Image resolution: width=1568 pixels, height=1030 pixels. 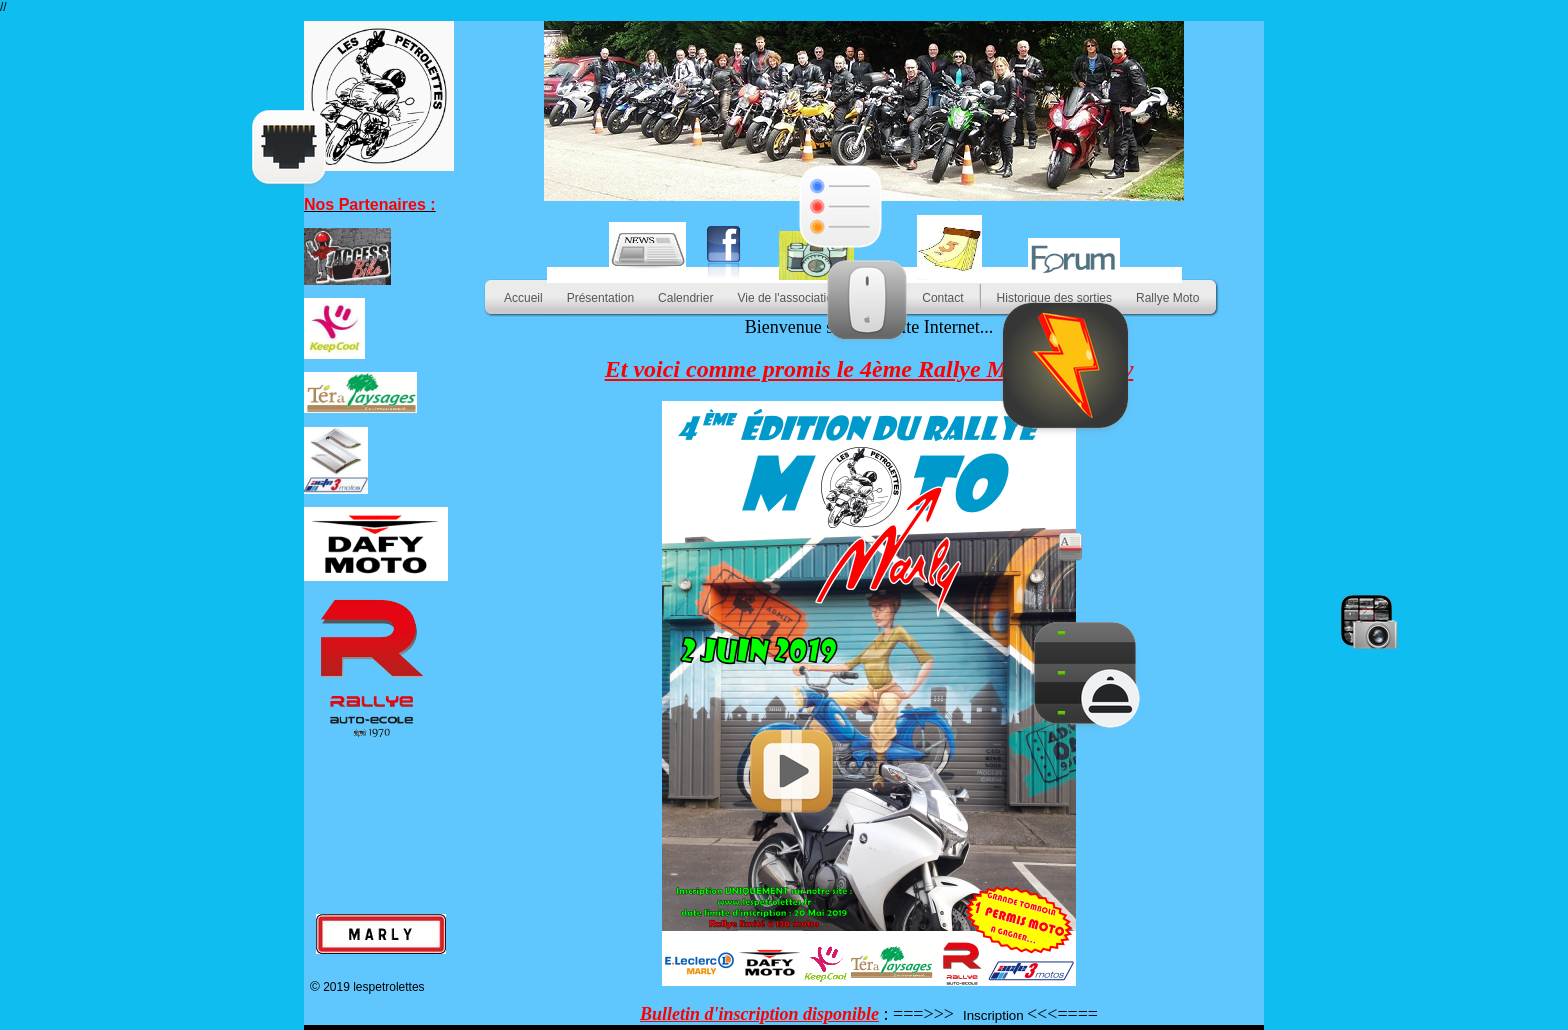 I want to click on launch rvgl racing game, so click(x=1065, y=365).